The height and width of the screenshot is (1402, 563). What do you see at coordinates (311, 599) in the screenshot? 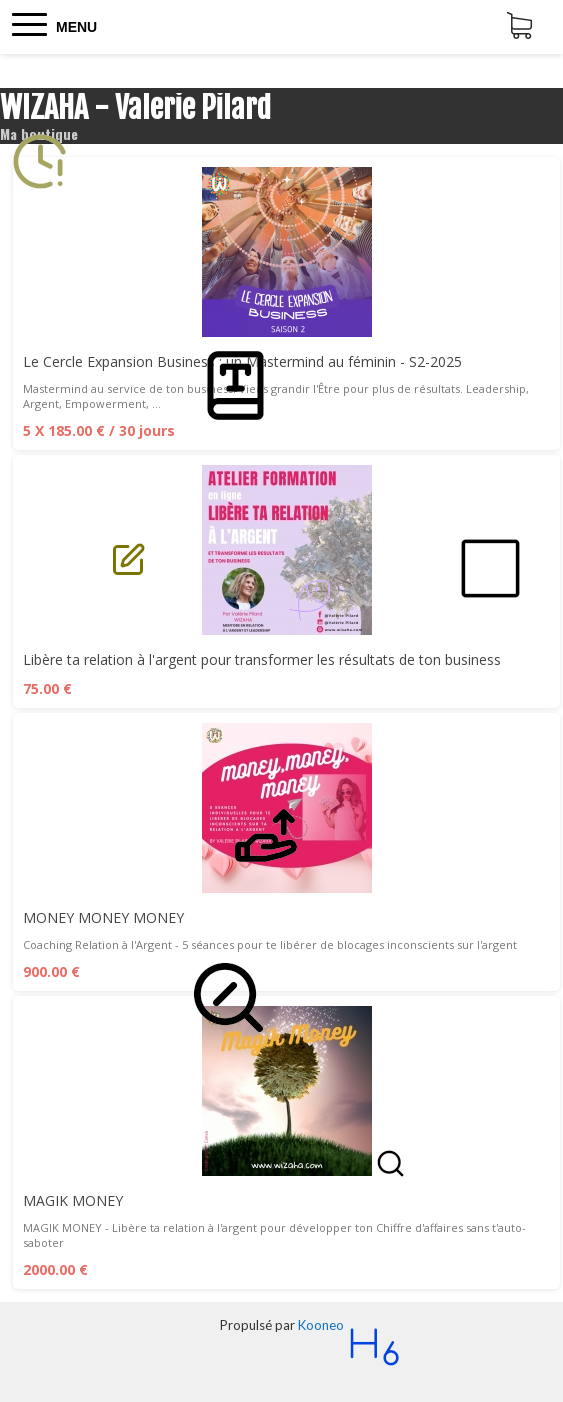
I see `access fishing or marine-related features` at bounding box center [311, 599].